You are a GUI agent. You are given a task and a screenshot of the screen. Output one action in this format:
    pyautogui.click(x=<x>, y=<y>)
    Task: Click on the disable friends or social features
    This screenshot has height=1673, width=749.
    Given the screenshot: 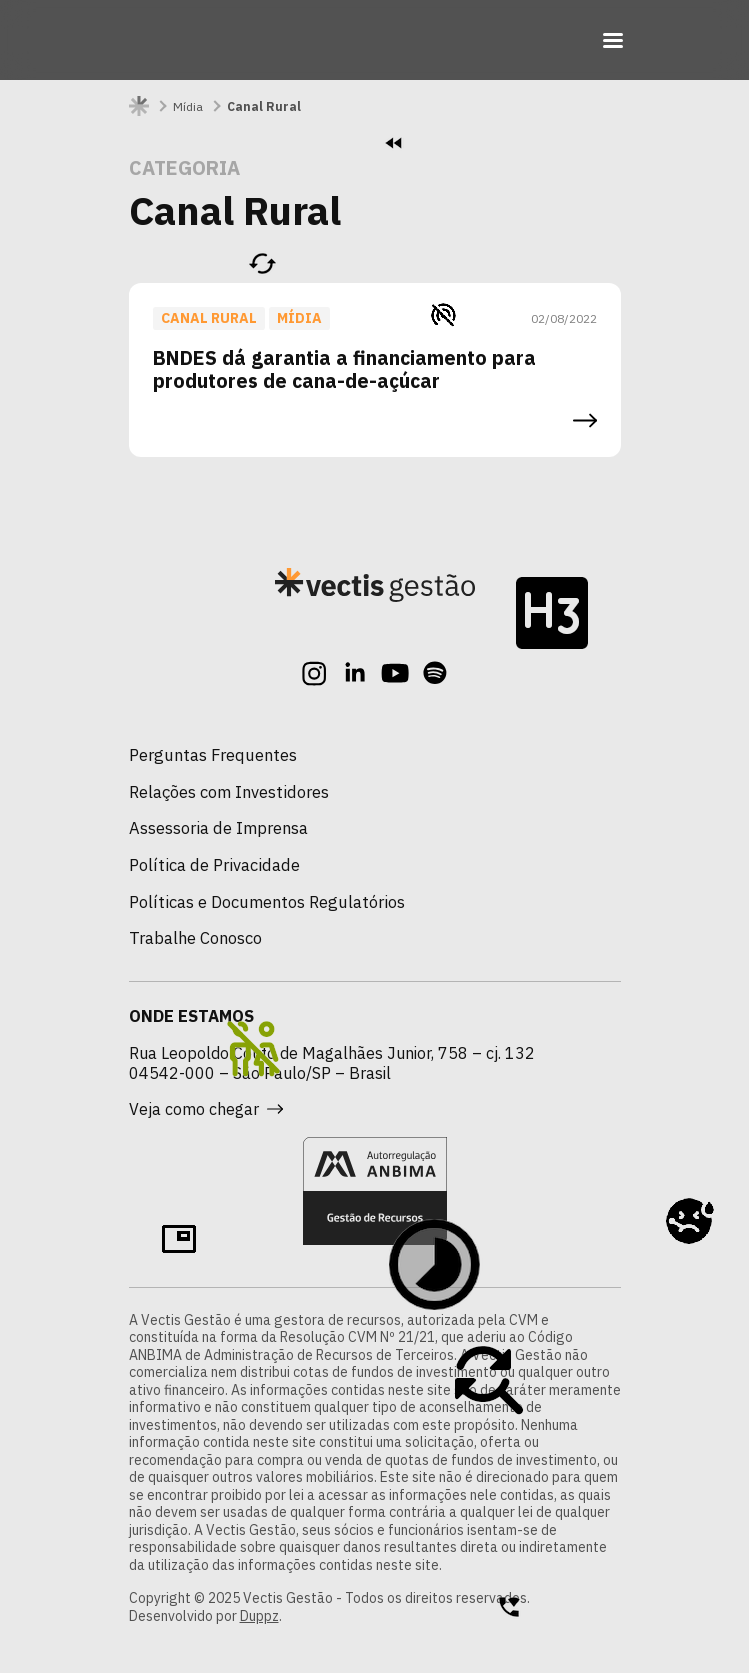 What is the action you would take?
    pyautogui.click(x=253, y=1047)
    